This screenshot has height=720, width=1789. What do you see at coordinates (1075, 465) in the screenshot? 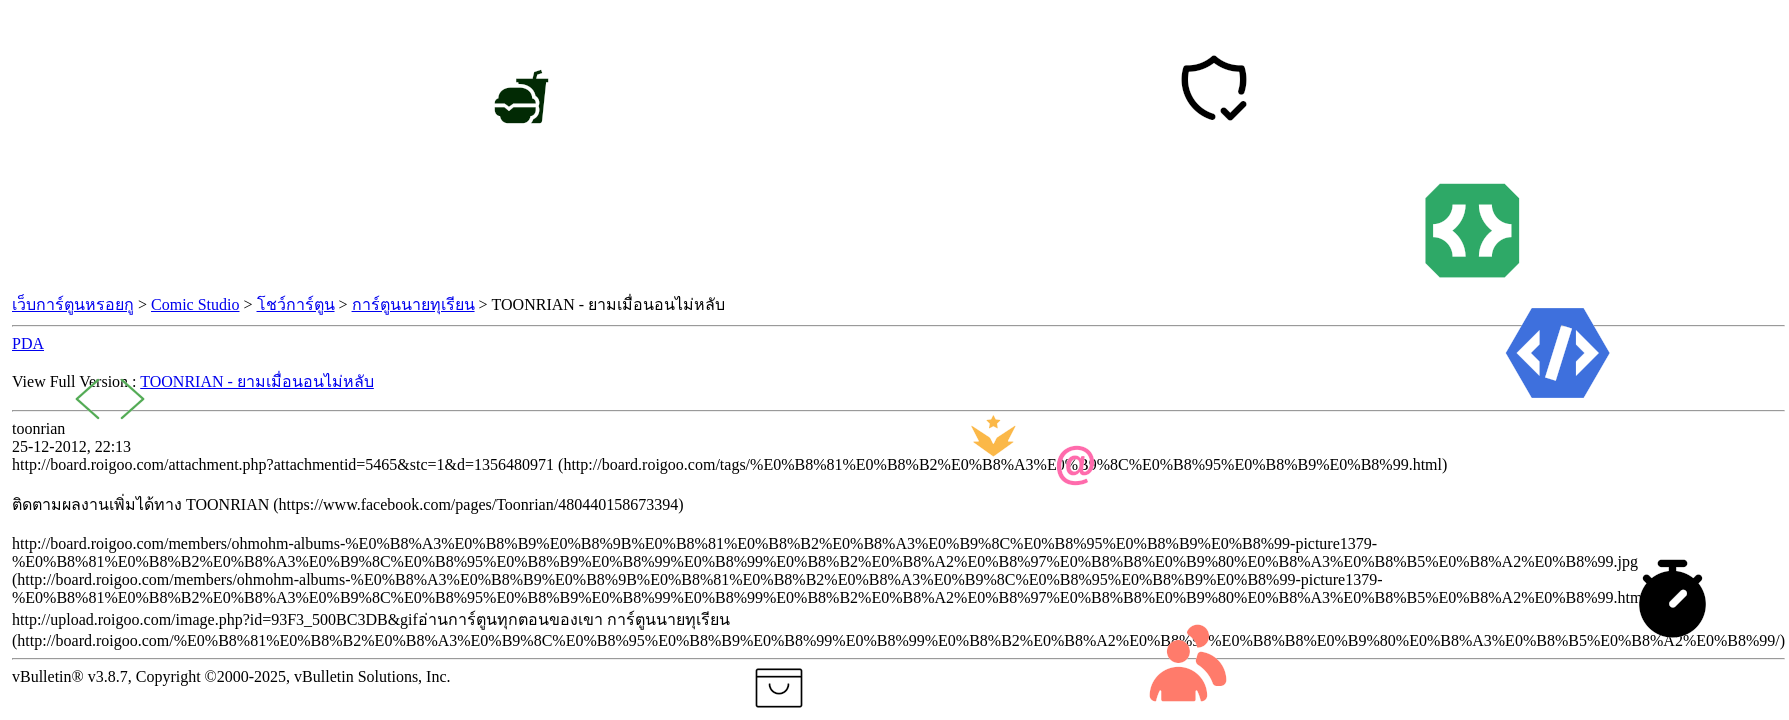
I see `mention a user in chat` at bounding box center [1075, 465].